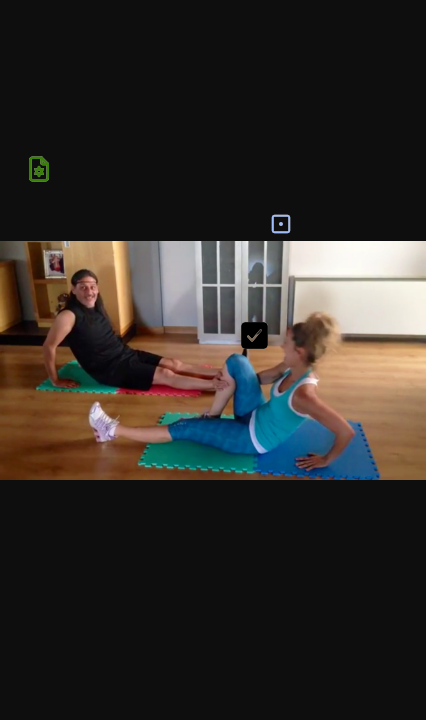 The image size is (426, 720). I want to click on indicates a selected or active item, so click(281, 224).